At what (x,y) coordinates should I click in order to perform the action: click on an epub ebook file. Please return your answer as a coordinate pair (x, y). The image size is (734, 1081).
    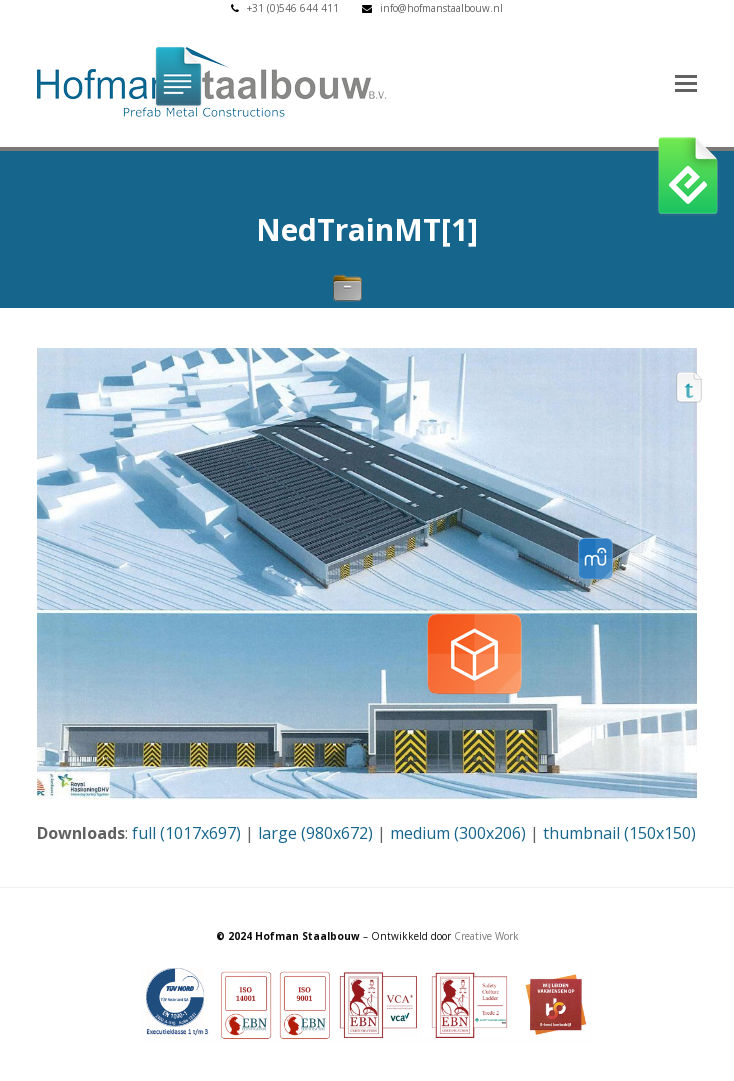
    Looking at the image, I should click on (688, 177).